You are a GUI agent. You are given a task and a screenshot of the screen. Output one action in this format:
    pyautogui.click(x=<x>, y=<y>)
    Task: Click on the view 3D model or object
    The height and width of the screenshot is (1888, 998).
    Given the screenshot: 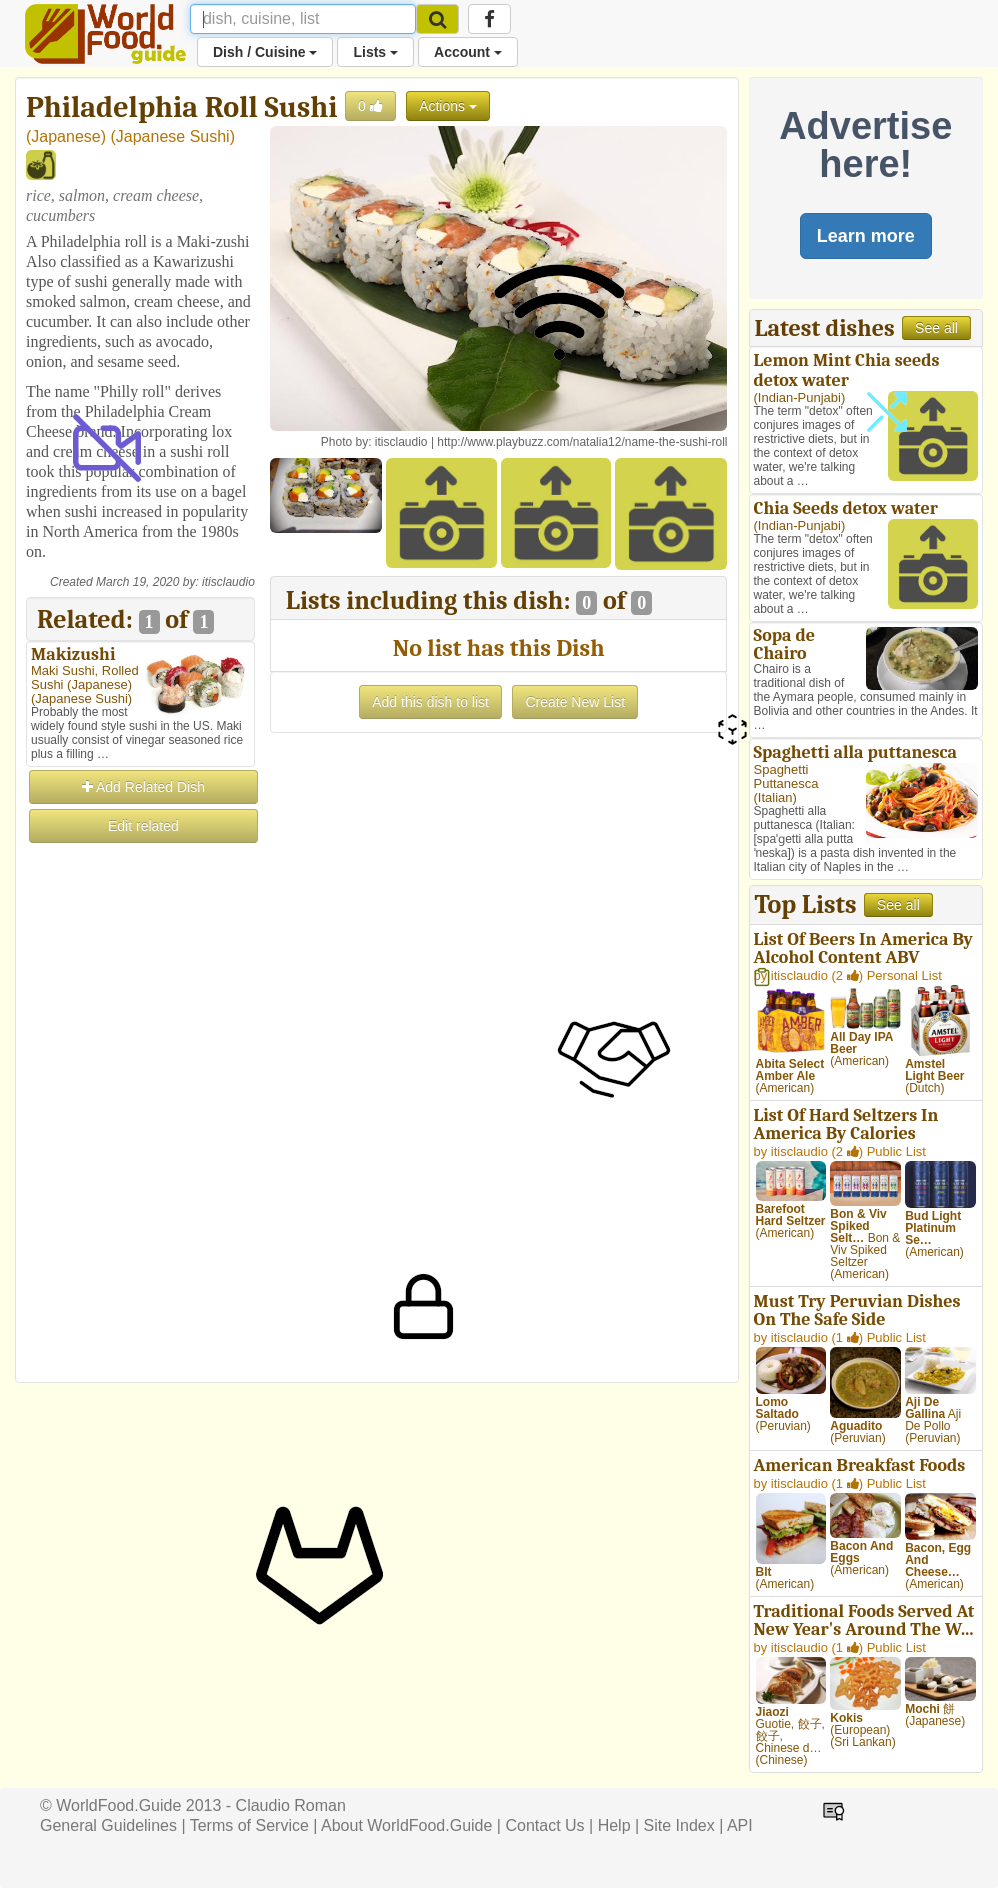 What is the action you would take?
    pyautogui.click(x=732, y=729)
    